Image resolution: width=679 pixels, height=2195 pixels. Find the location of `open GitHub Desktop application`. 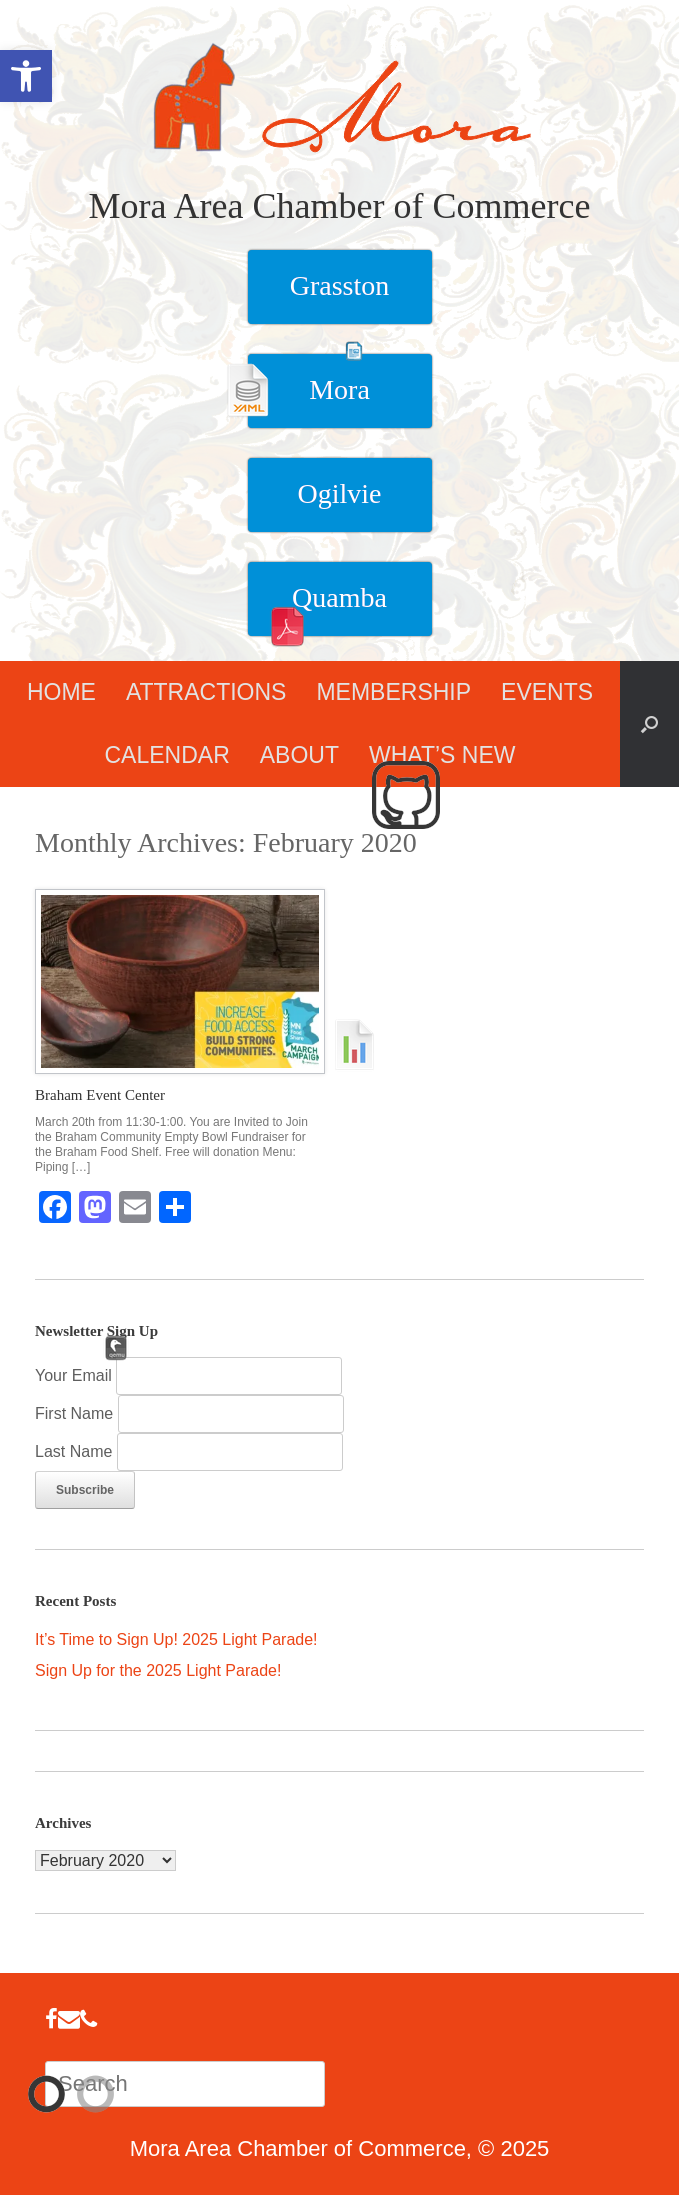

open GitHub Desktop application is located at coordinates (406, 795).